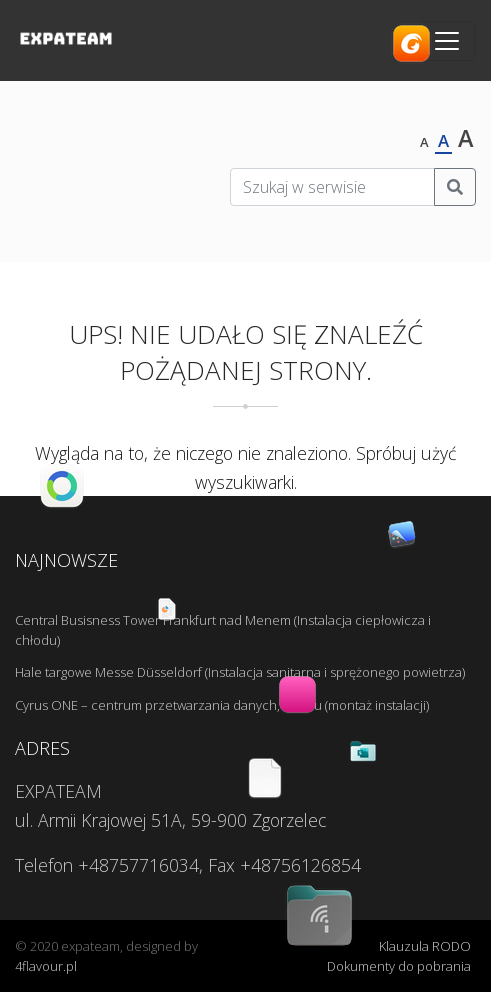 This screenshot has width=491, height=992. Describe the element at coordinates (363, 752) in the screenshot. I see `open folder containing microsoft sway files` at that location.